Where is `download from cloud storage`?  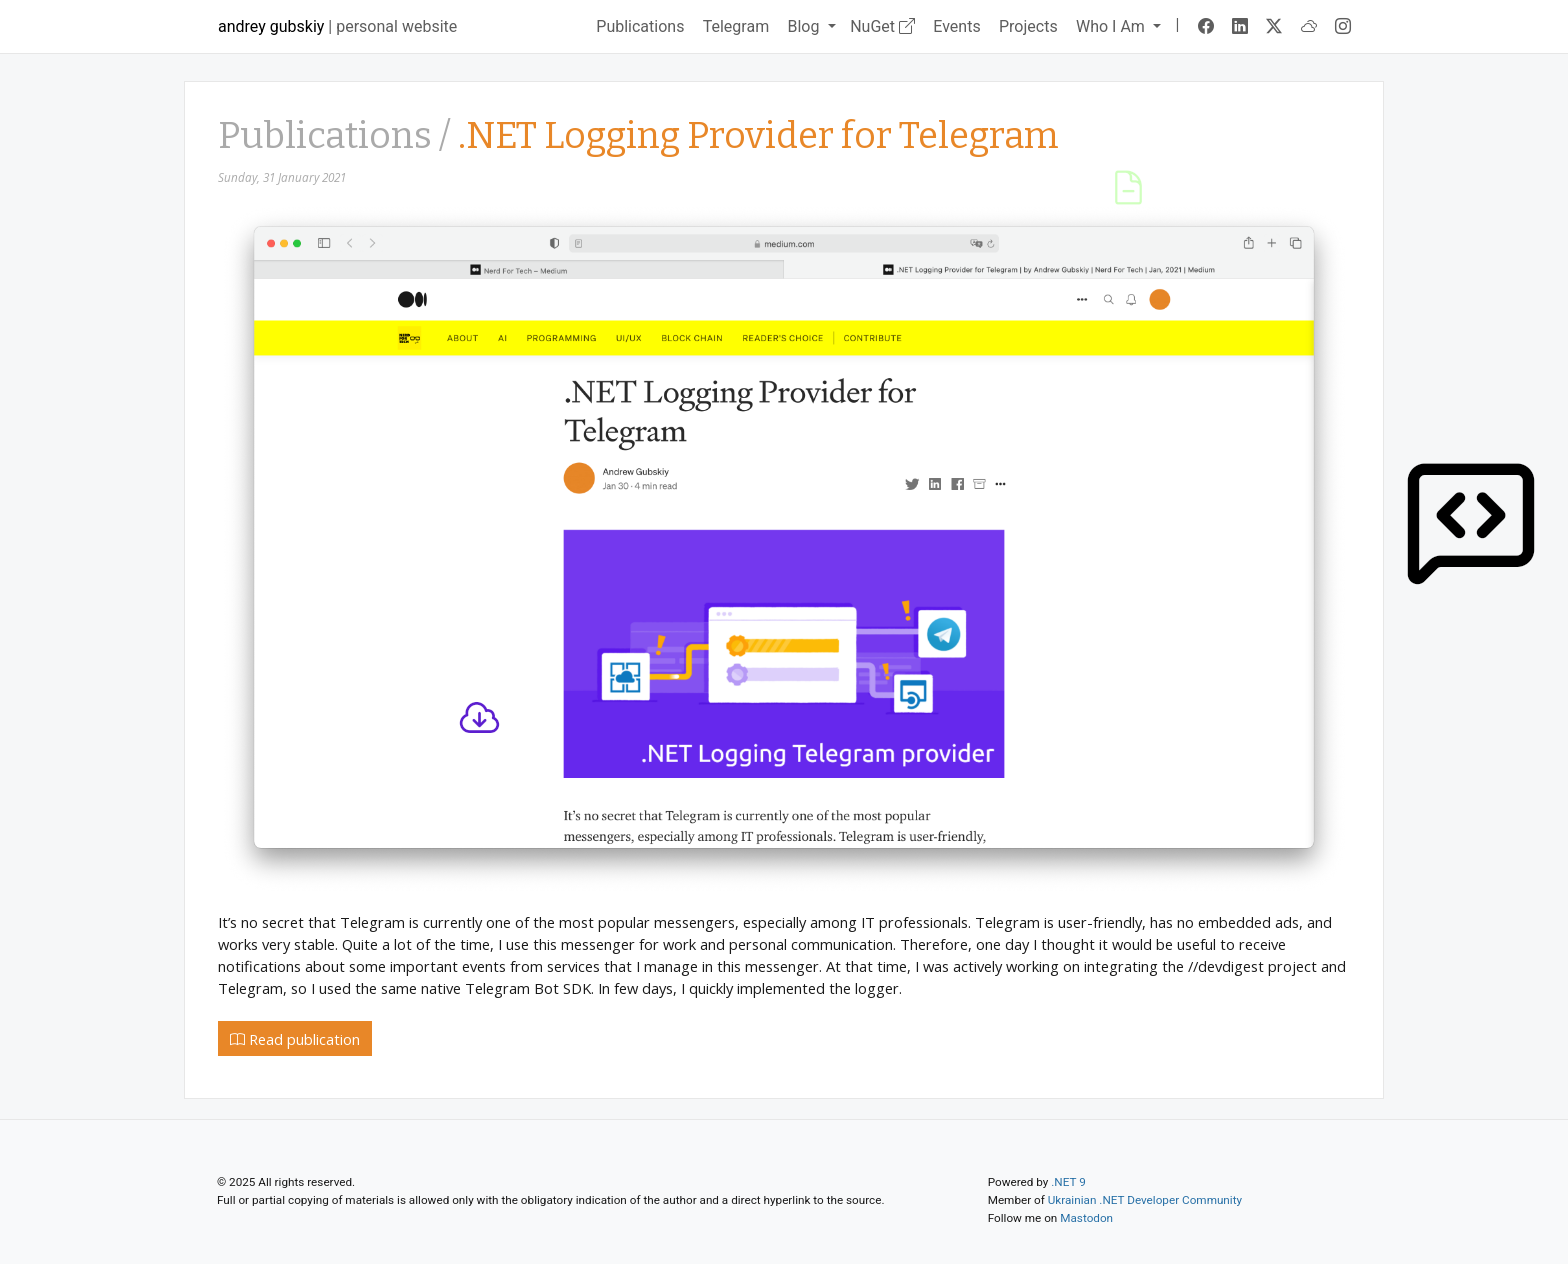 download from cloud storage is located at coordinates (479, 717).